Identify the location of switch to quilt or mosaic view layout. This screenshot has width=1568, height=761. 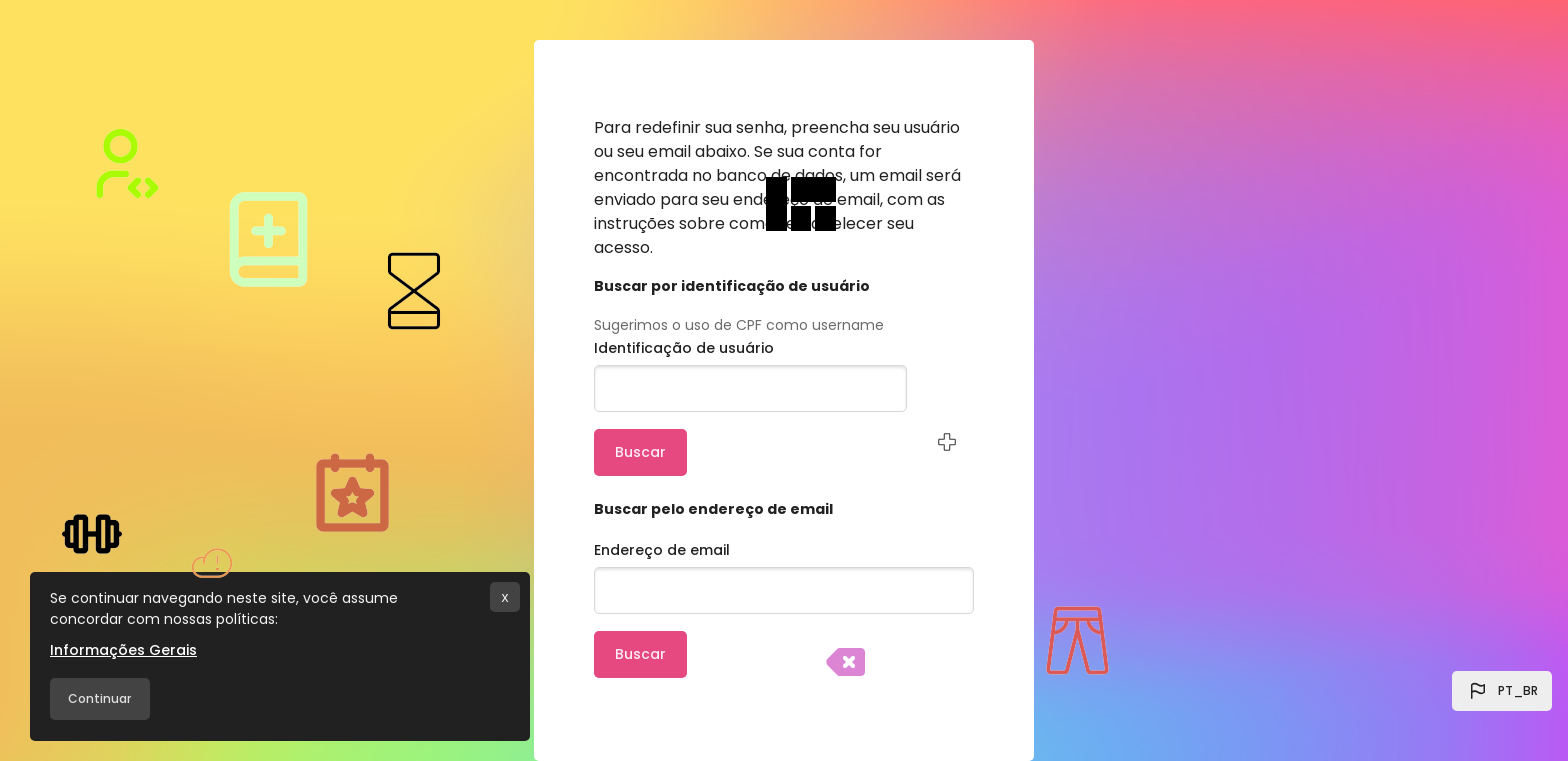
(799, 206).